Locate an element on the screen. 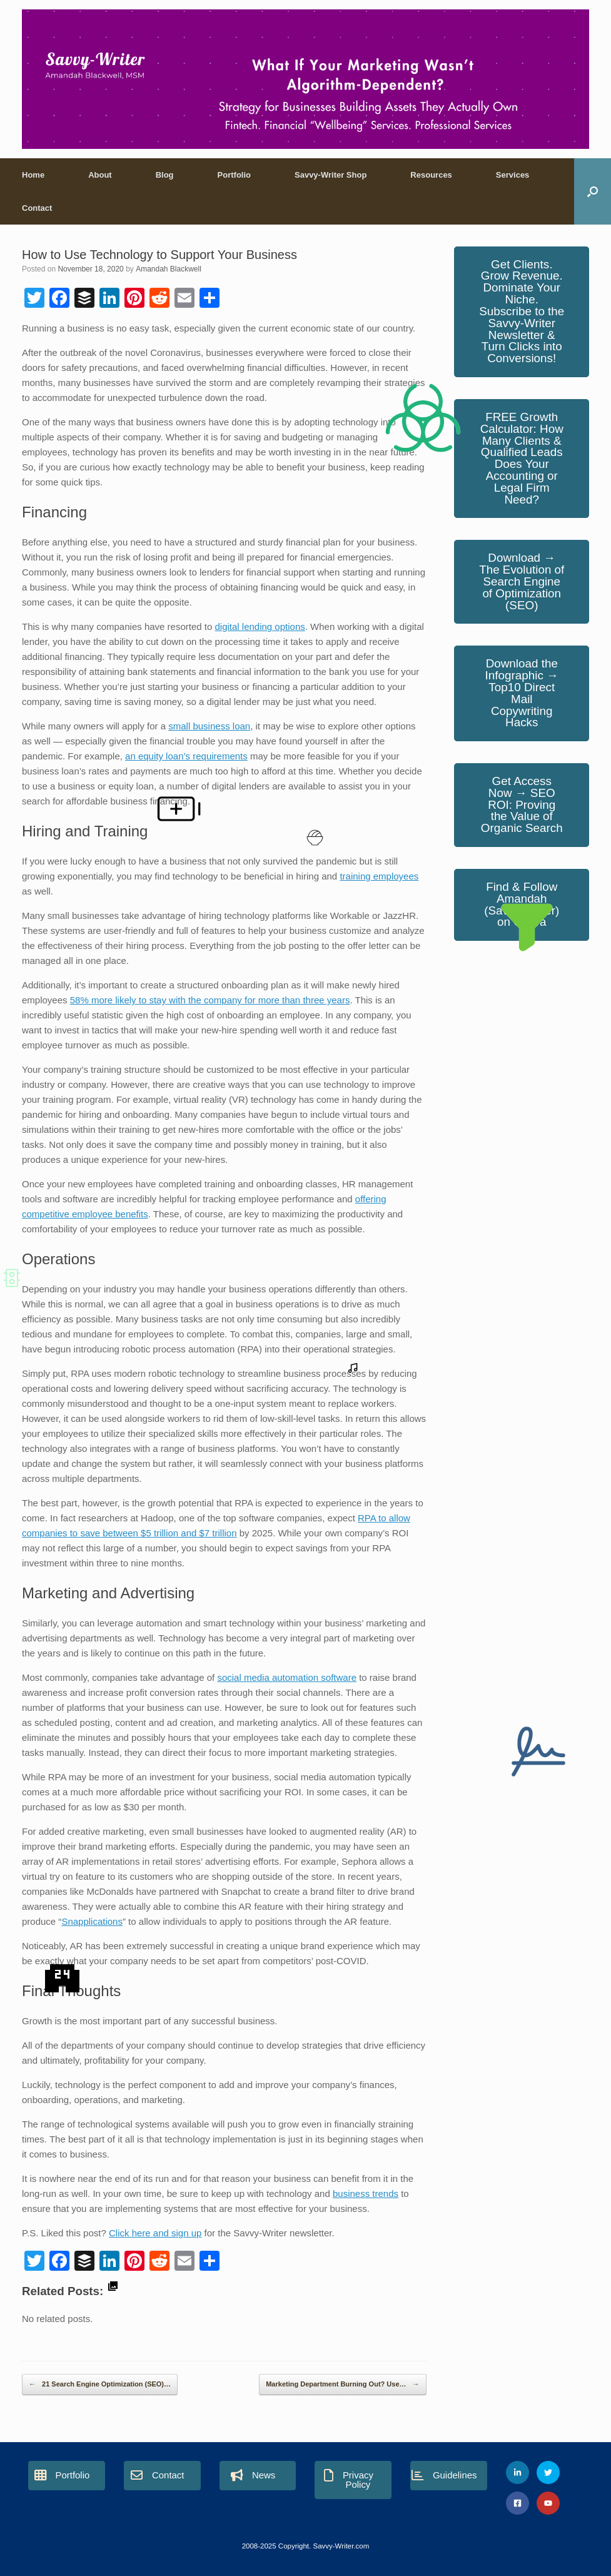 The height and width of the screenshot is (2576, 611). traffic or transportation settings is located at coordinates (12, 1278).